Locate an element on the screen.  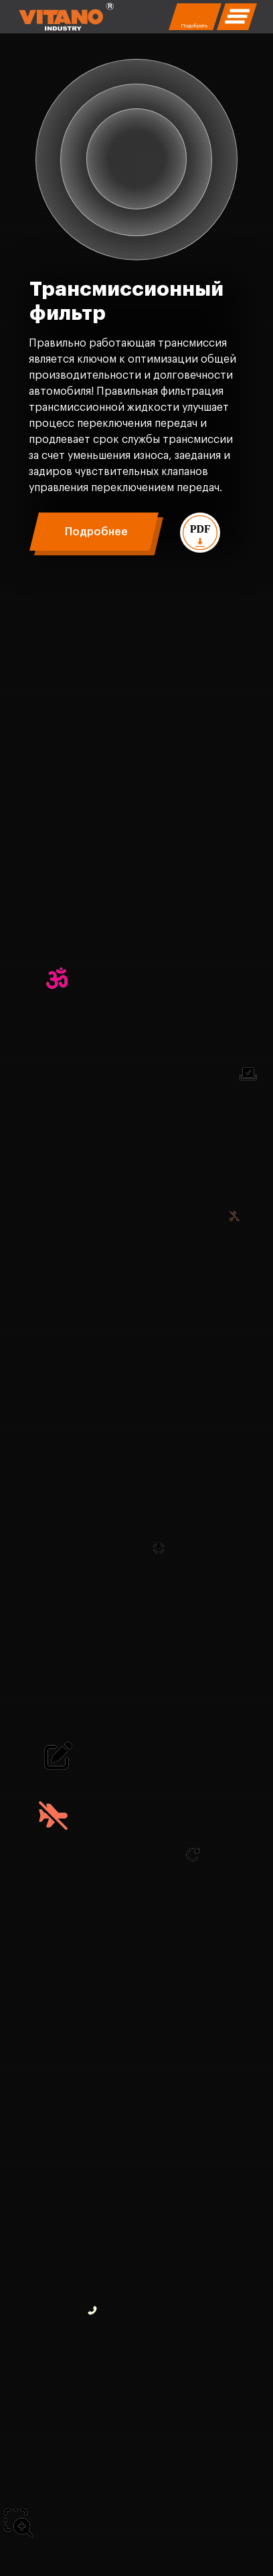
turn off or shut down the device is located at coordinates (159, 1548).